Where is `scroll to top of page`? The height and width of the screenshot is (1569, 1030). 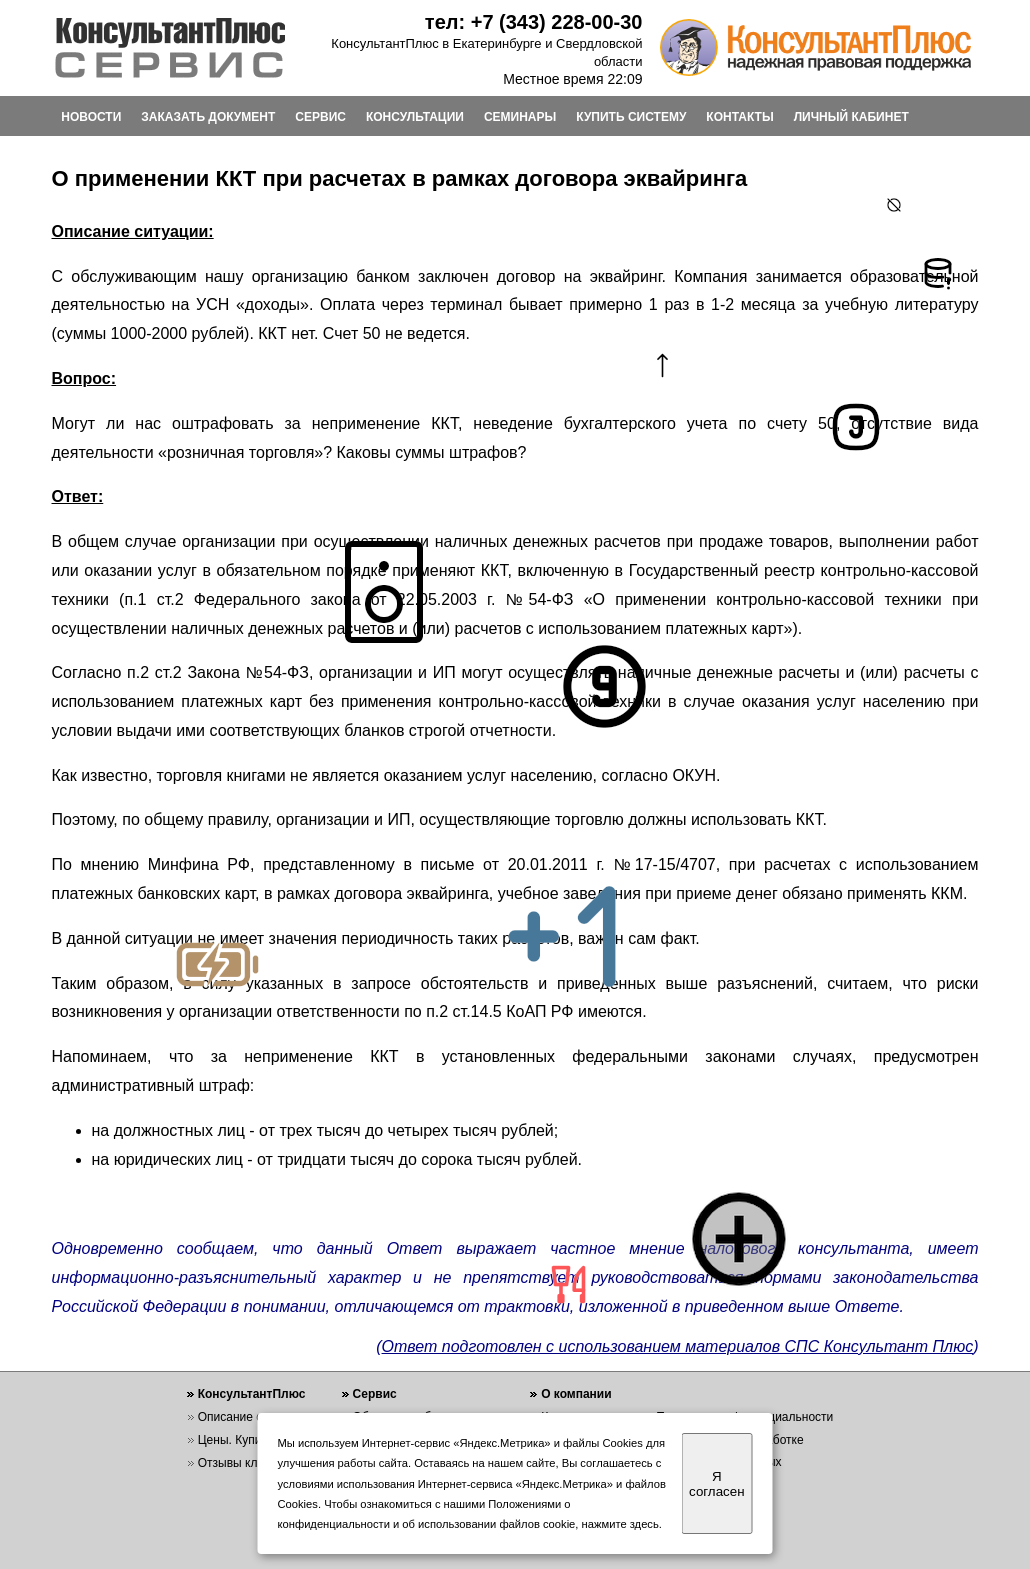 scroll to top of page is located at coordinates (662, 365).